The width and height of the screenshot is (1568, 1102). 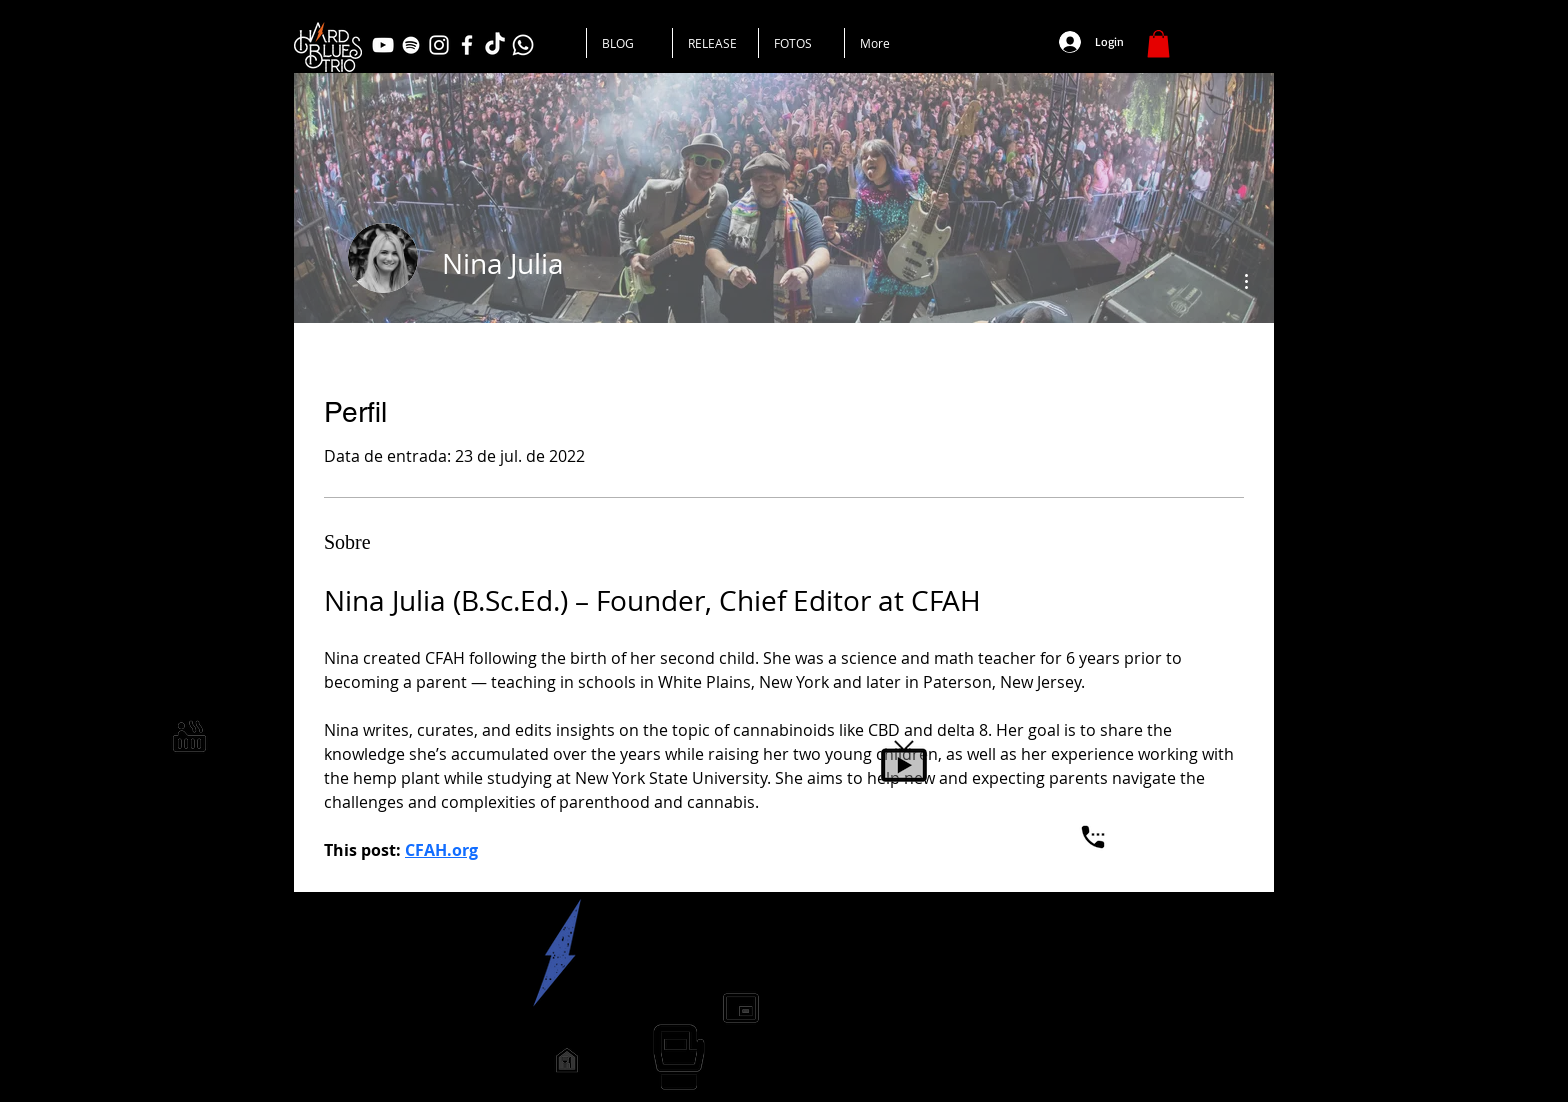 I want to click on access mixed martial arts or boxing content, so click(x=679, y=1057).